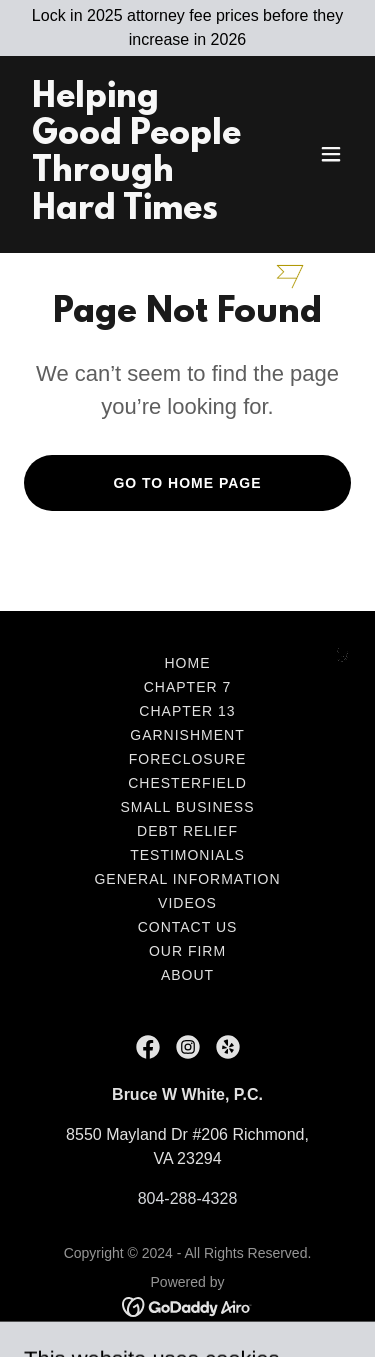 This screenshot has width=375, height=1357. Describe the element at coordinates (289, 275) in the screenshot. I see `flag or bookmark an item` at that location.